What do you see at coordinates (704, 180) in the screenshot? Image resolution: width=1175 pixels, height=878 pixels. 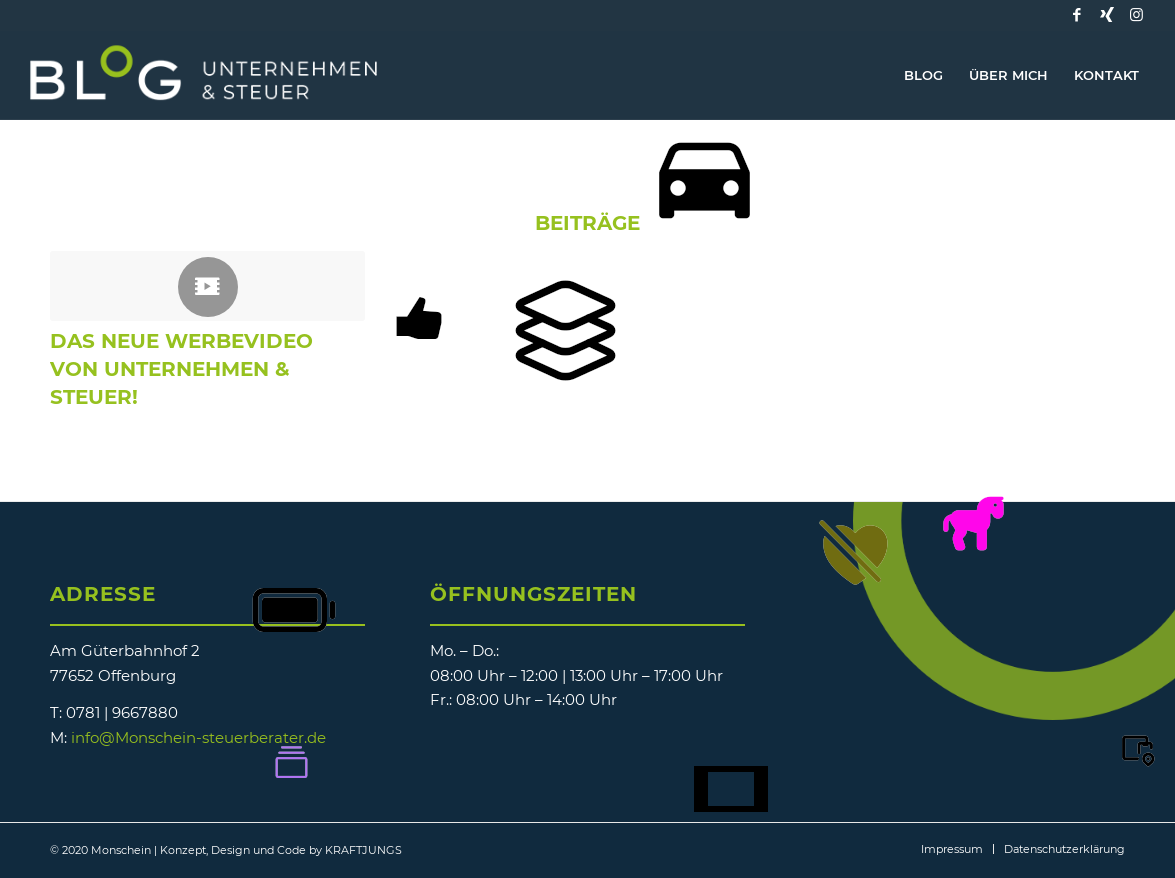 I see `access vehicle or car-related settings` at bounding box center [704, 180].